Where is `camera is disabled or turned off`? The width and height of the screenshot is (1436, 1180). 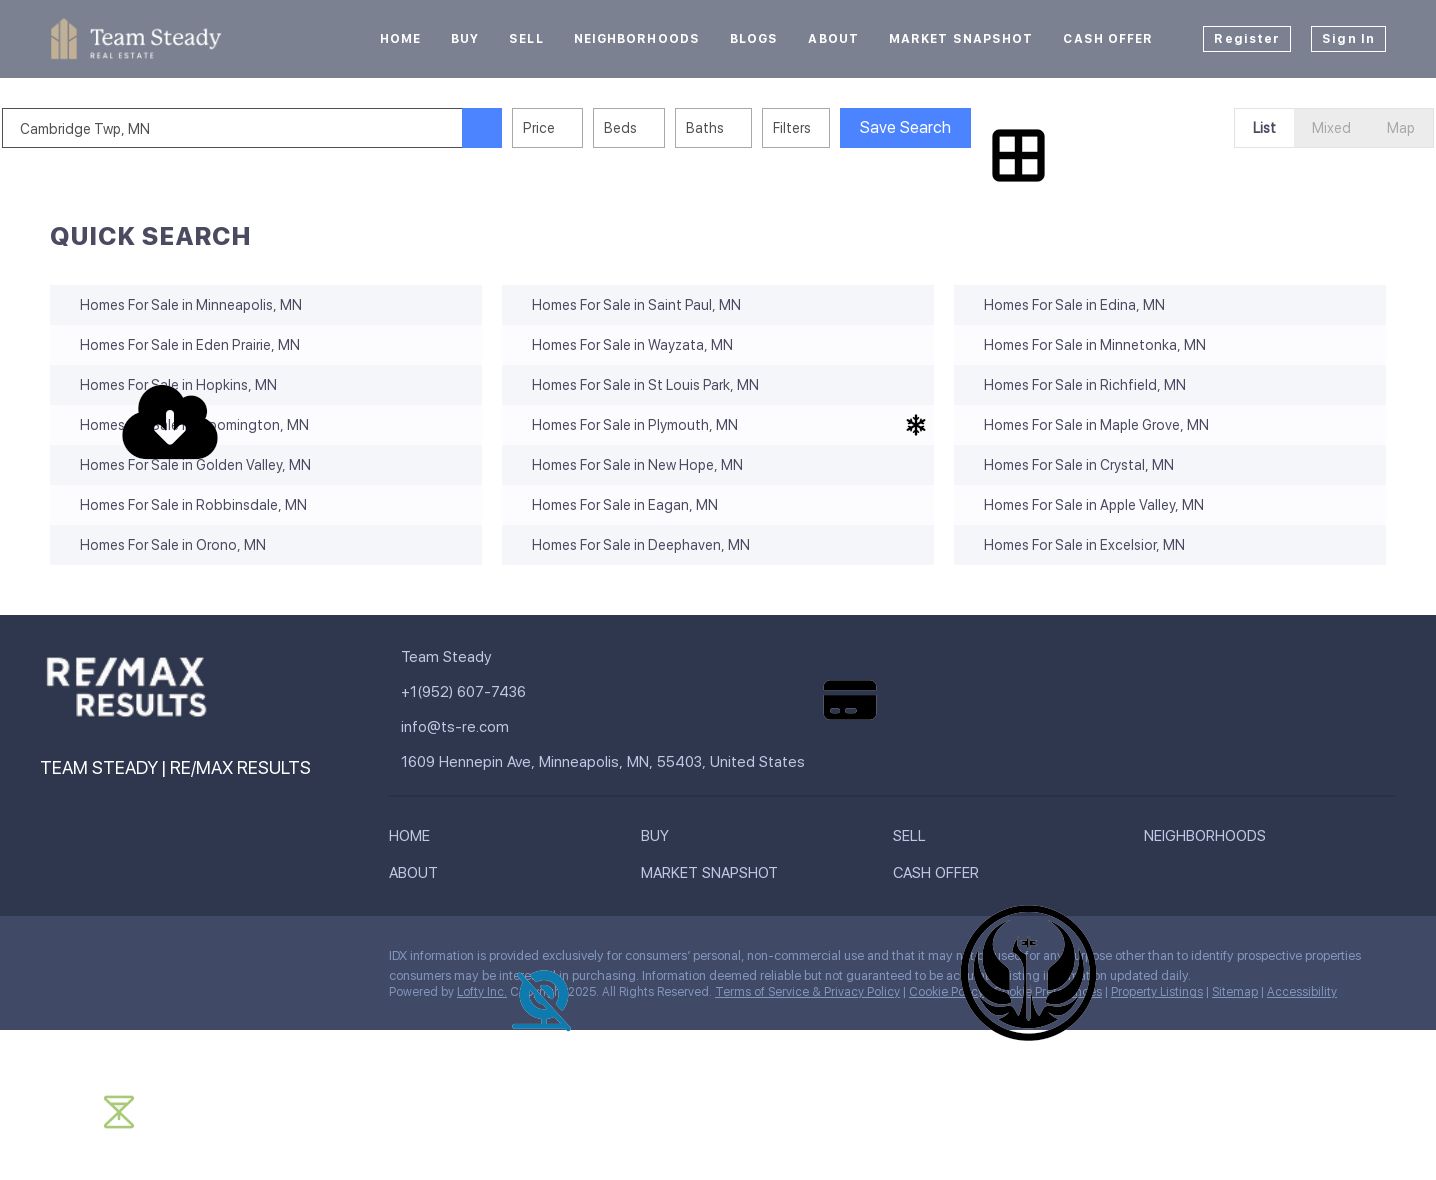 camera is disabled or turned off is located at coordinates (544, 1002).